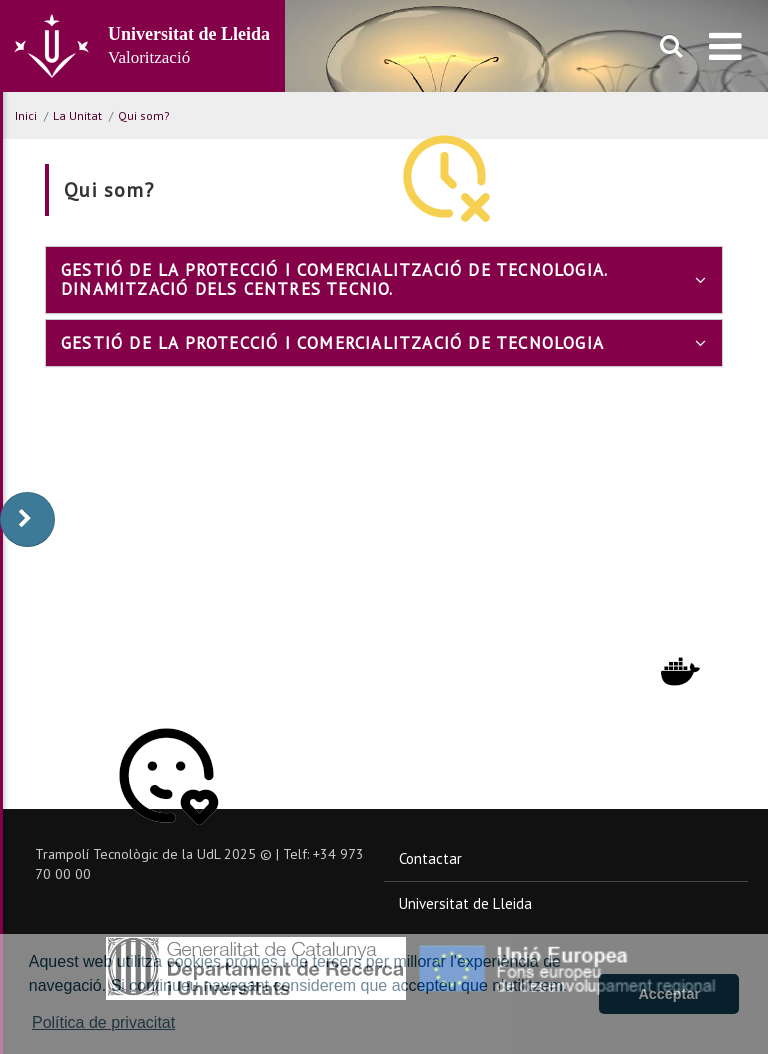 The image size is (768, 1054). I want to click on cancel a scheduled event or timer, so click(444, 176).